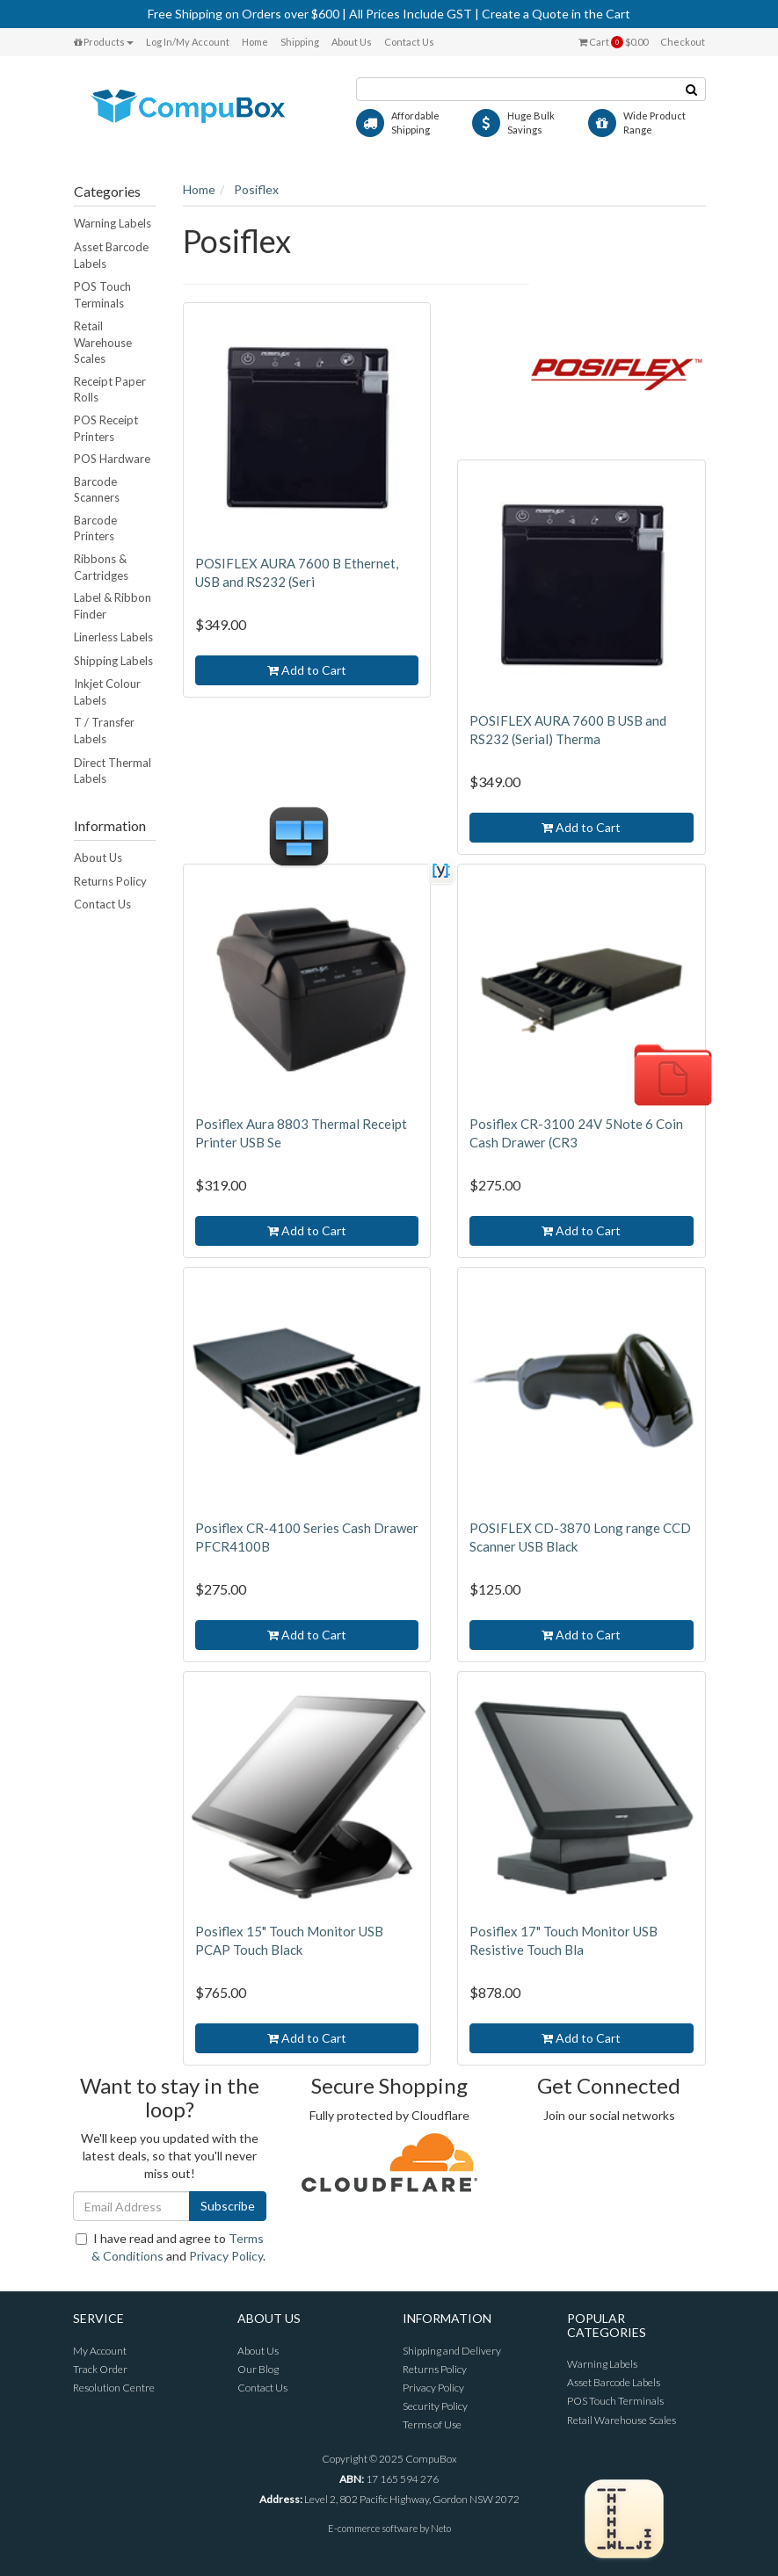 The width and height of the screenshot is (778, 2576). Describe the element at coordinates (624, 2519) in the screenshot. I see `open letterpress text editor app` at that location.